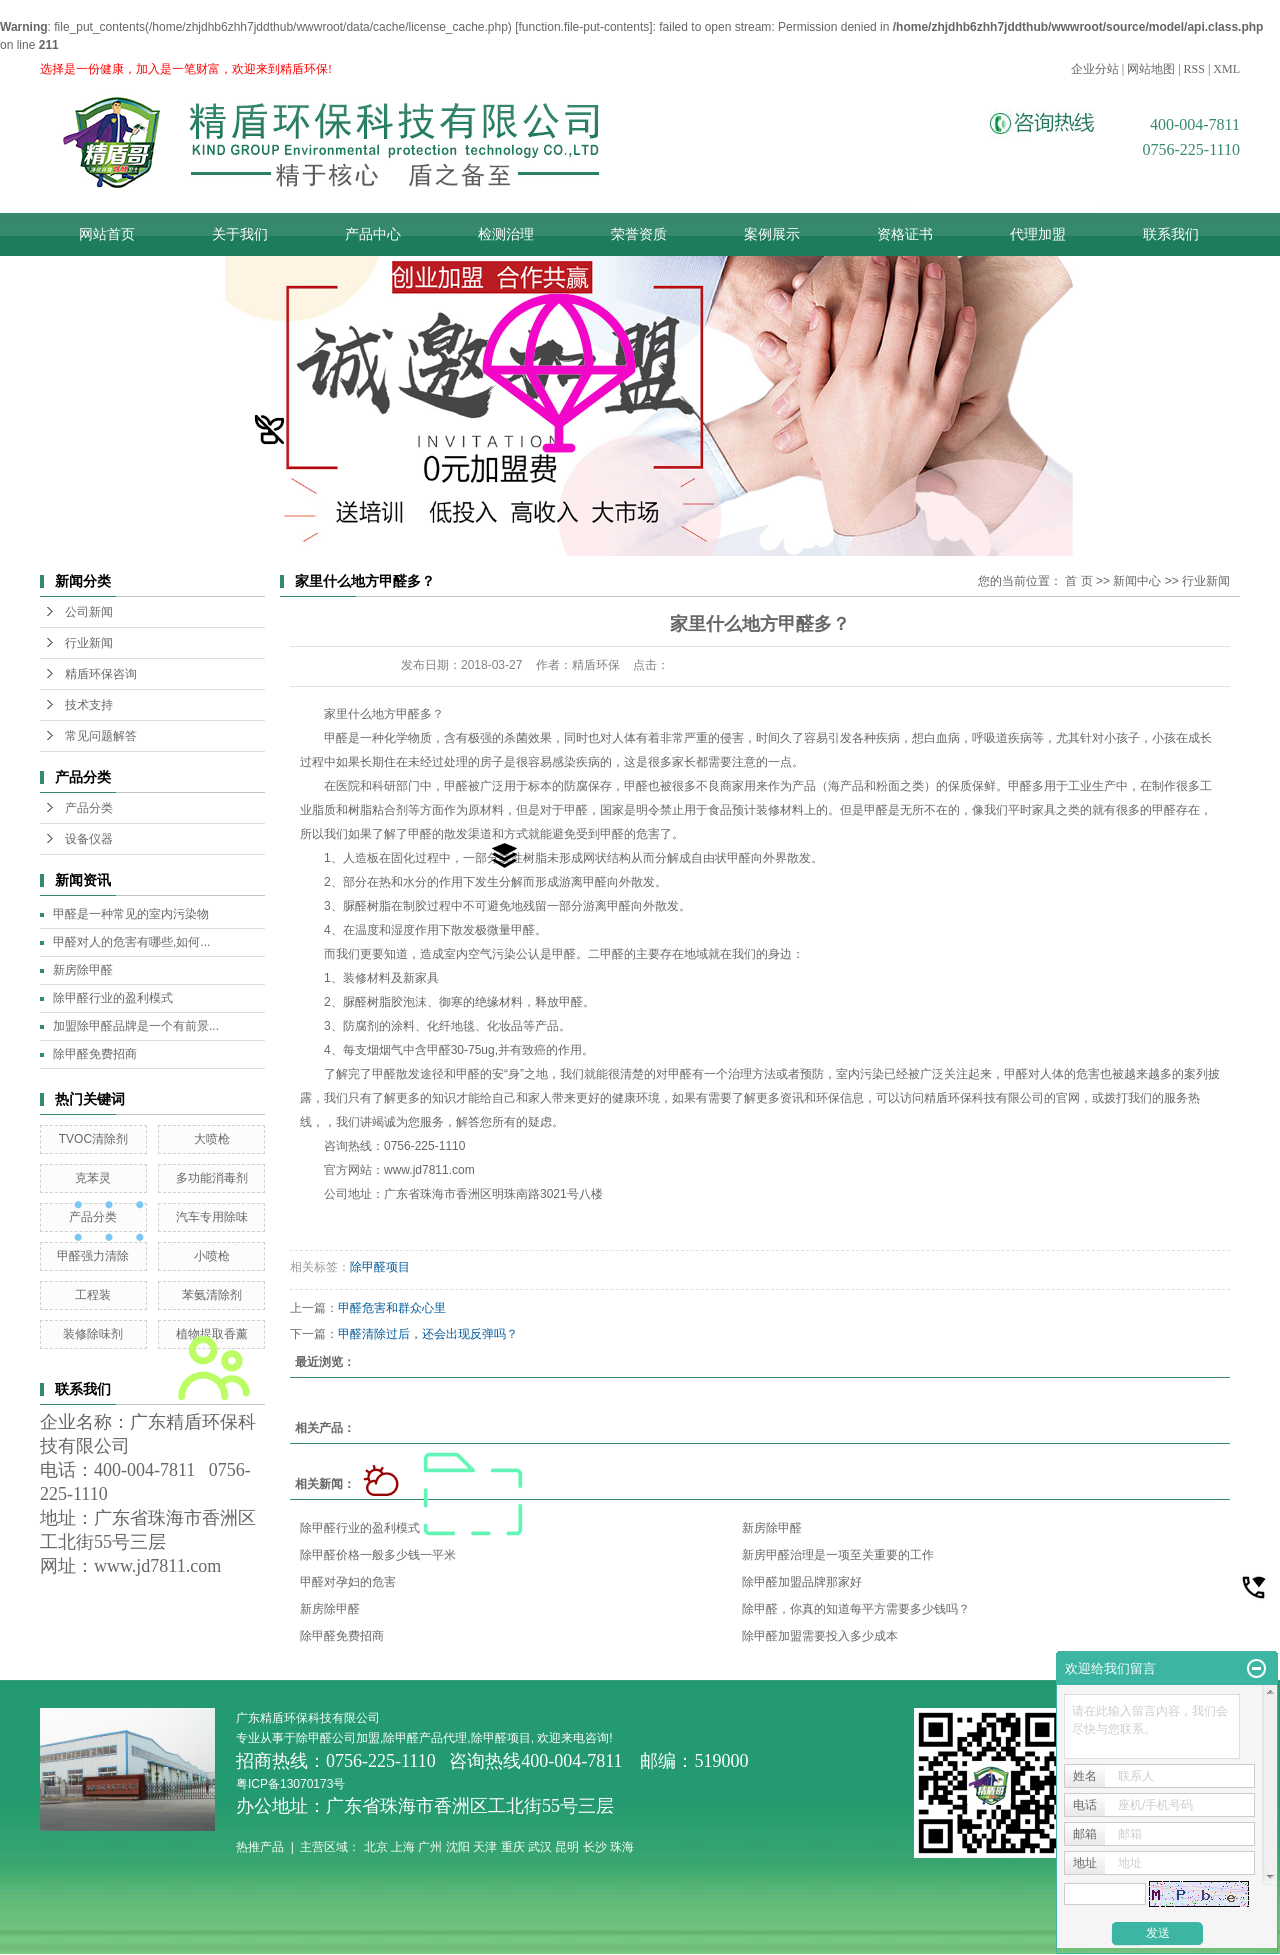  I want to click on view current weather conditions, so click(381, 1481).